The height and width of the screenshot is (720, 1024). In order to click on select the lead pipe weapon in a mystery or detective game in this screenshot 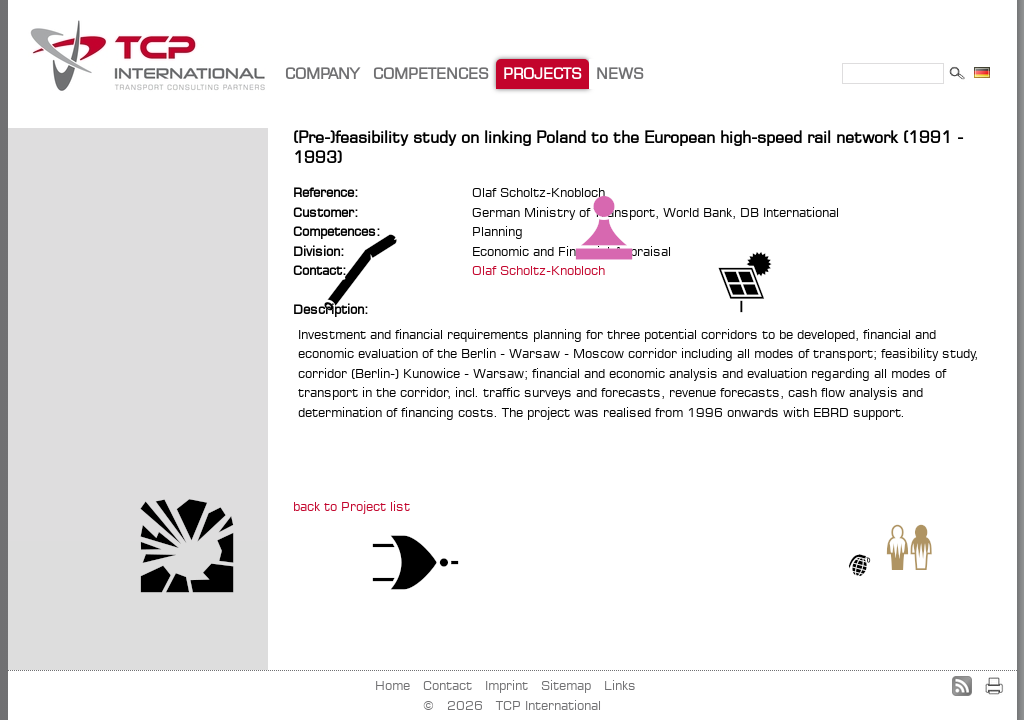, I will do `click(360, 272)`.